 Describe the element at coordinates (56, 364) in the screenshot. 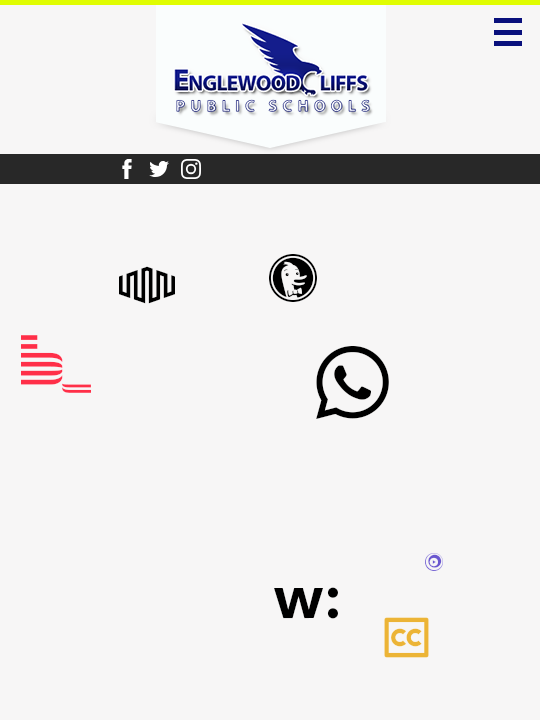

I see `BEM (Block Element Modifier) methodology logo` at that location.